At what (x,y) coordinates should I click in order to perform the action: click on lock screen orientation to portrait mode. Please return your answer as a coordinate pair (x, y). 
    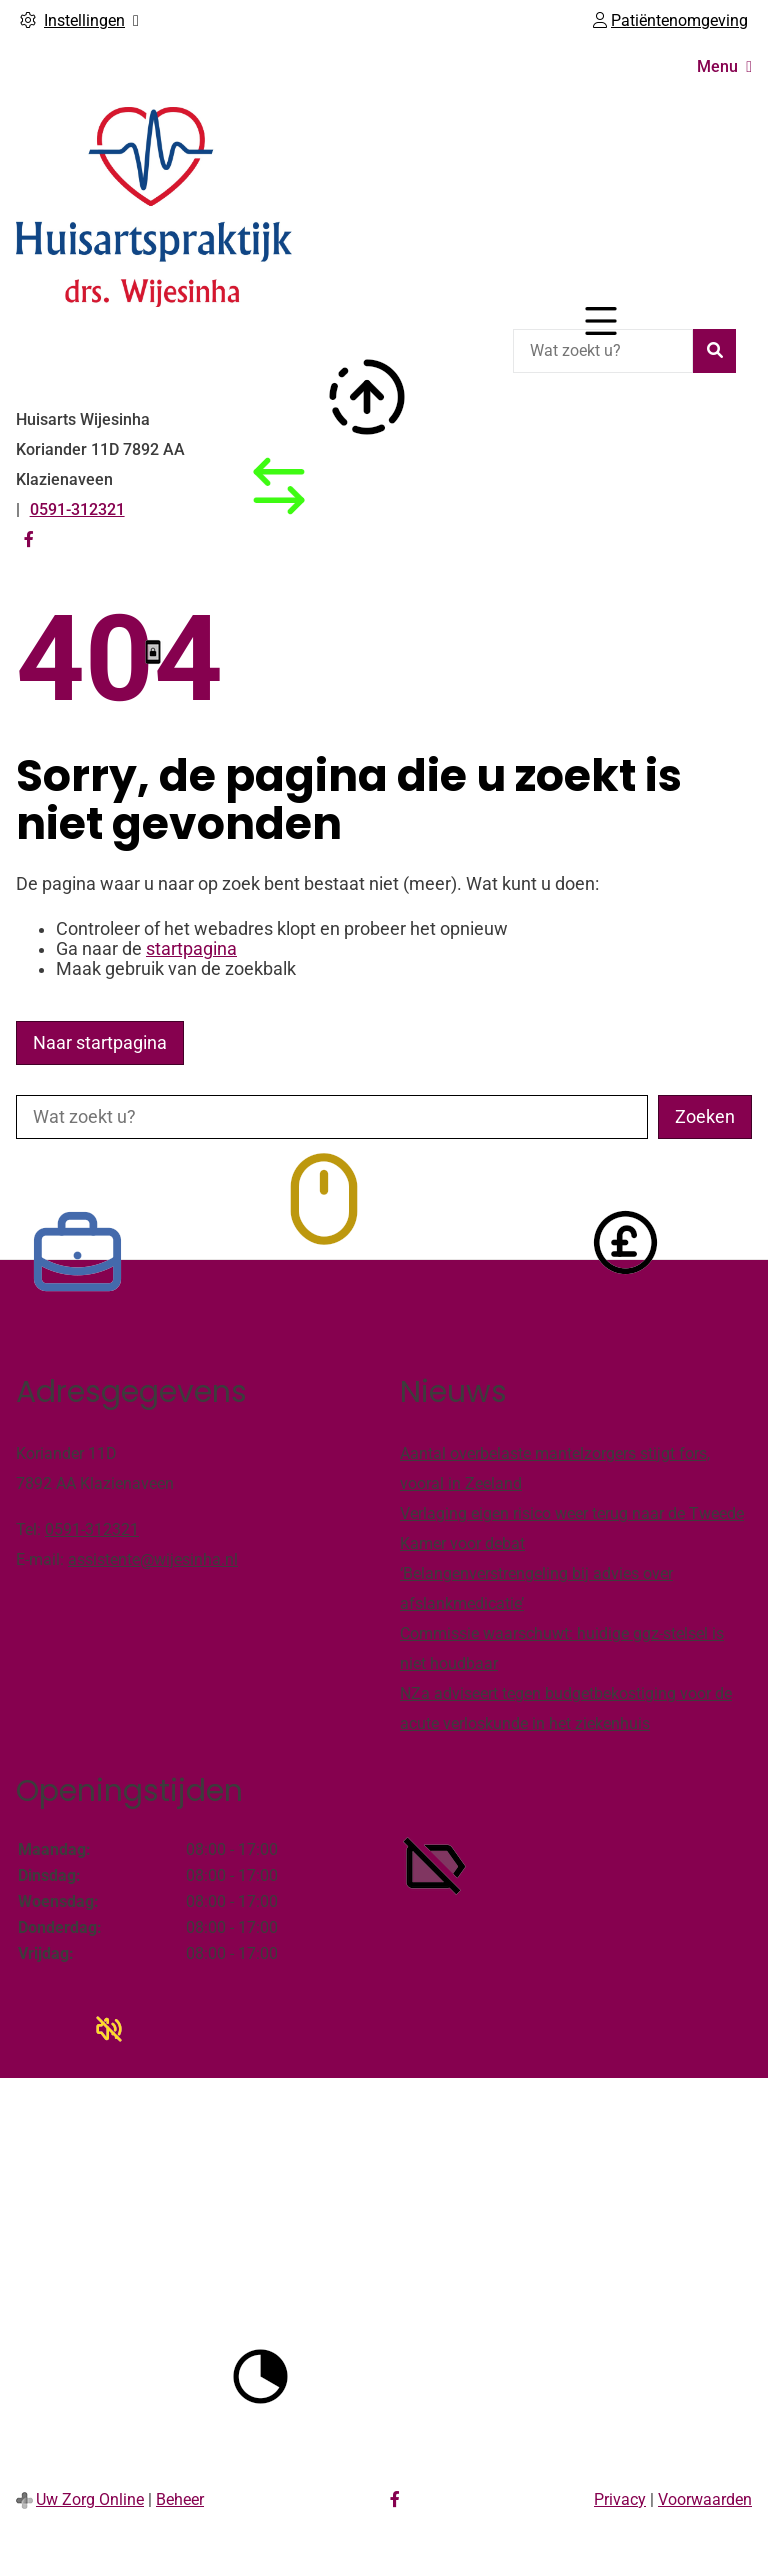
    Looking at the image, I should click on (153, 652).